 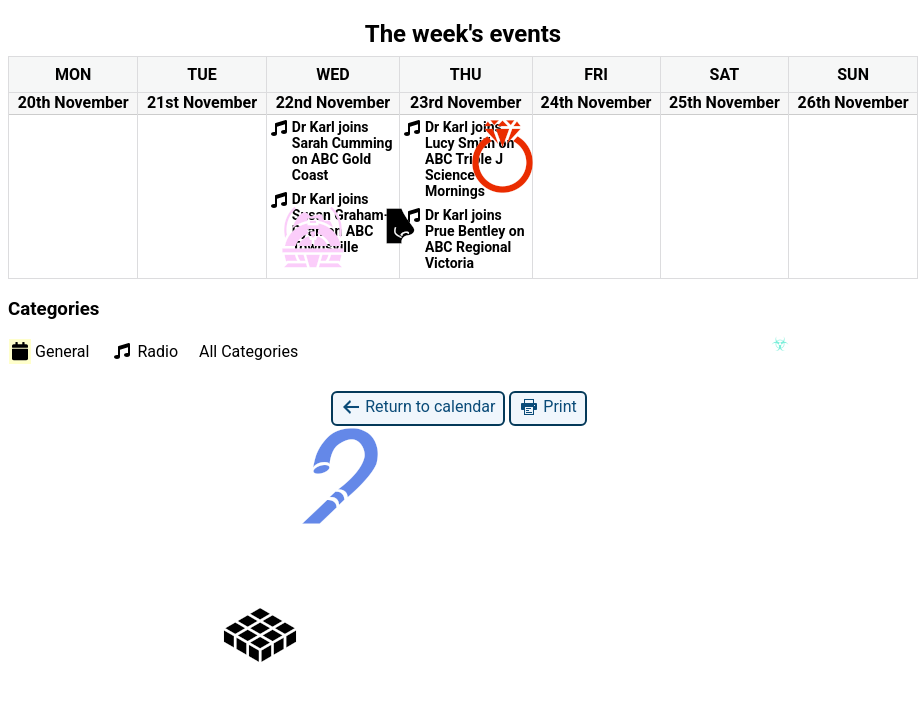 I want to click on access scent or fragrance settings, so click(x=404, y=226).